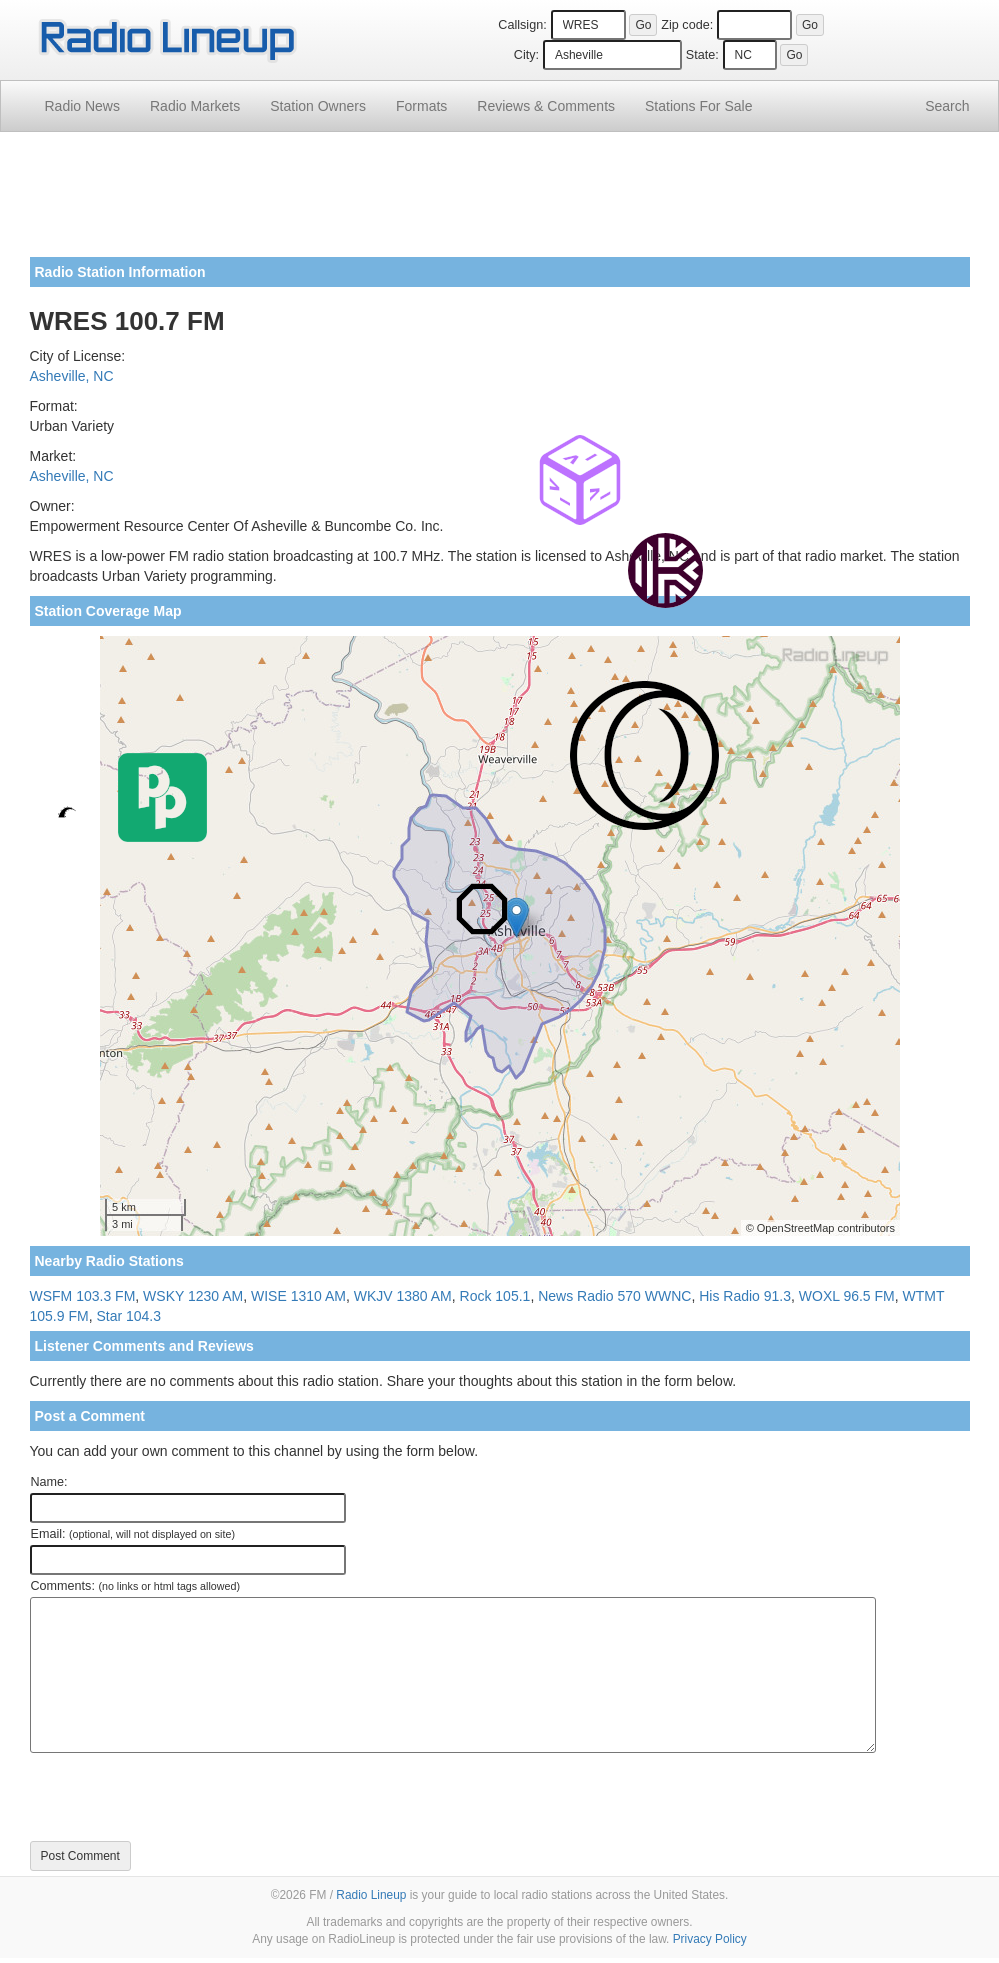 The image size is (999, 1963). What do you see at coordinates (644, 755) in the screenshot?
I see `open Opera GX browser` at bounding box center [644, 755].